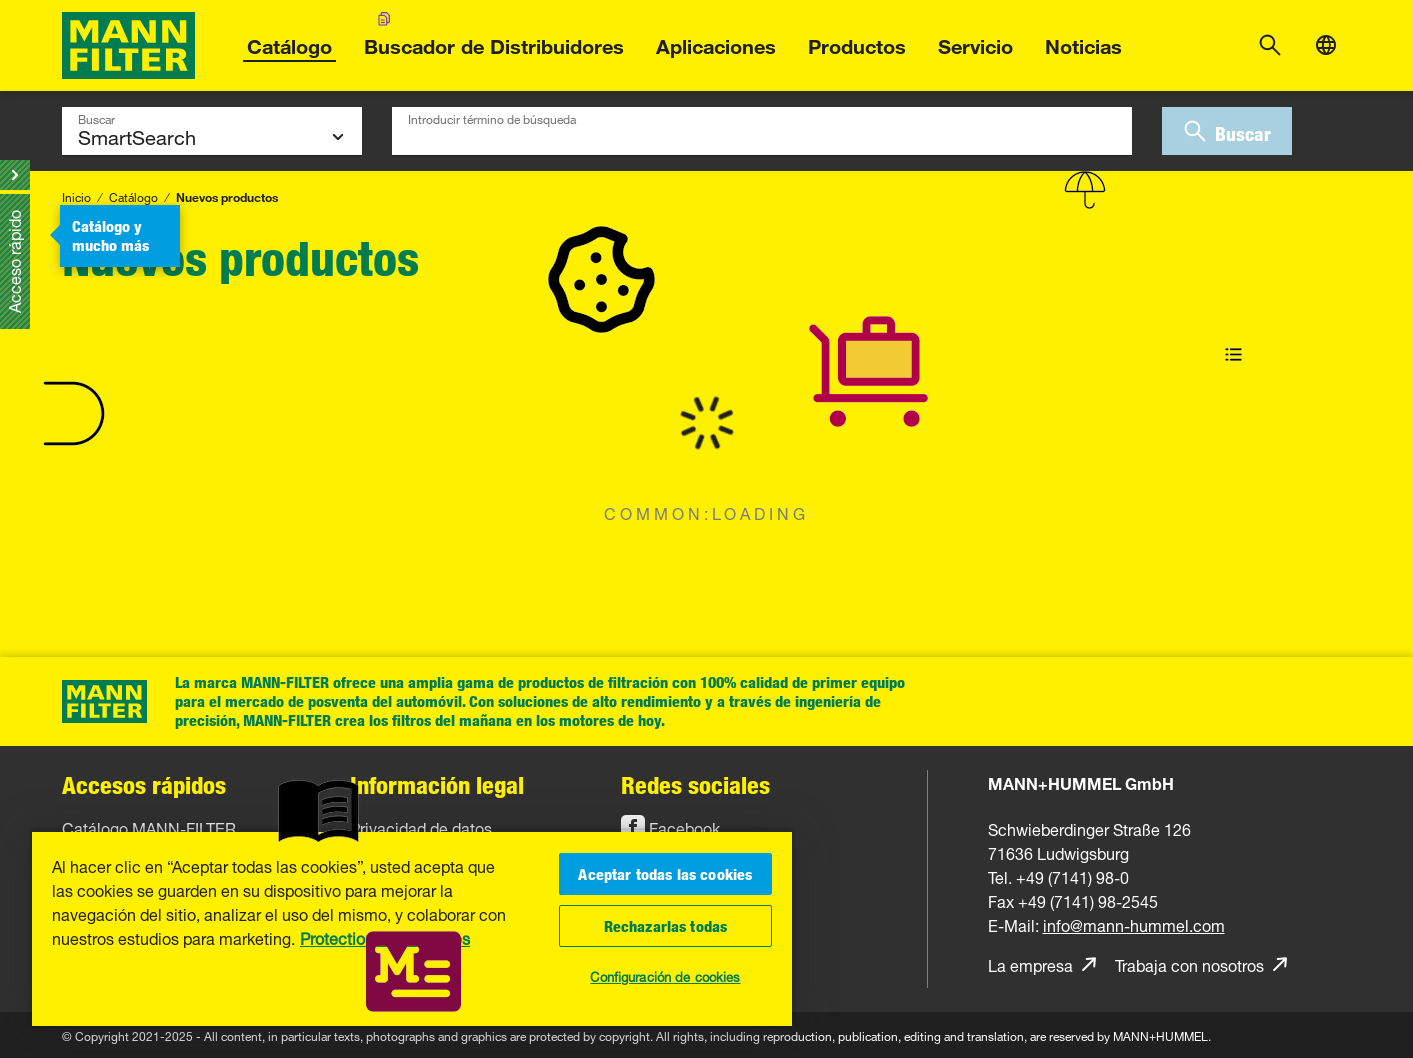 The width and height of the screenshot is (1413, 1058). What do you see at coordinates (413, 971) in the screenshot?
I see `open article on Medium` at bounding box center [413, 971].